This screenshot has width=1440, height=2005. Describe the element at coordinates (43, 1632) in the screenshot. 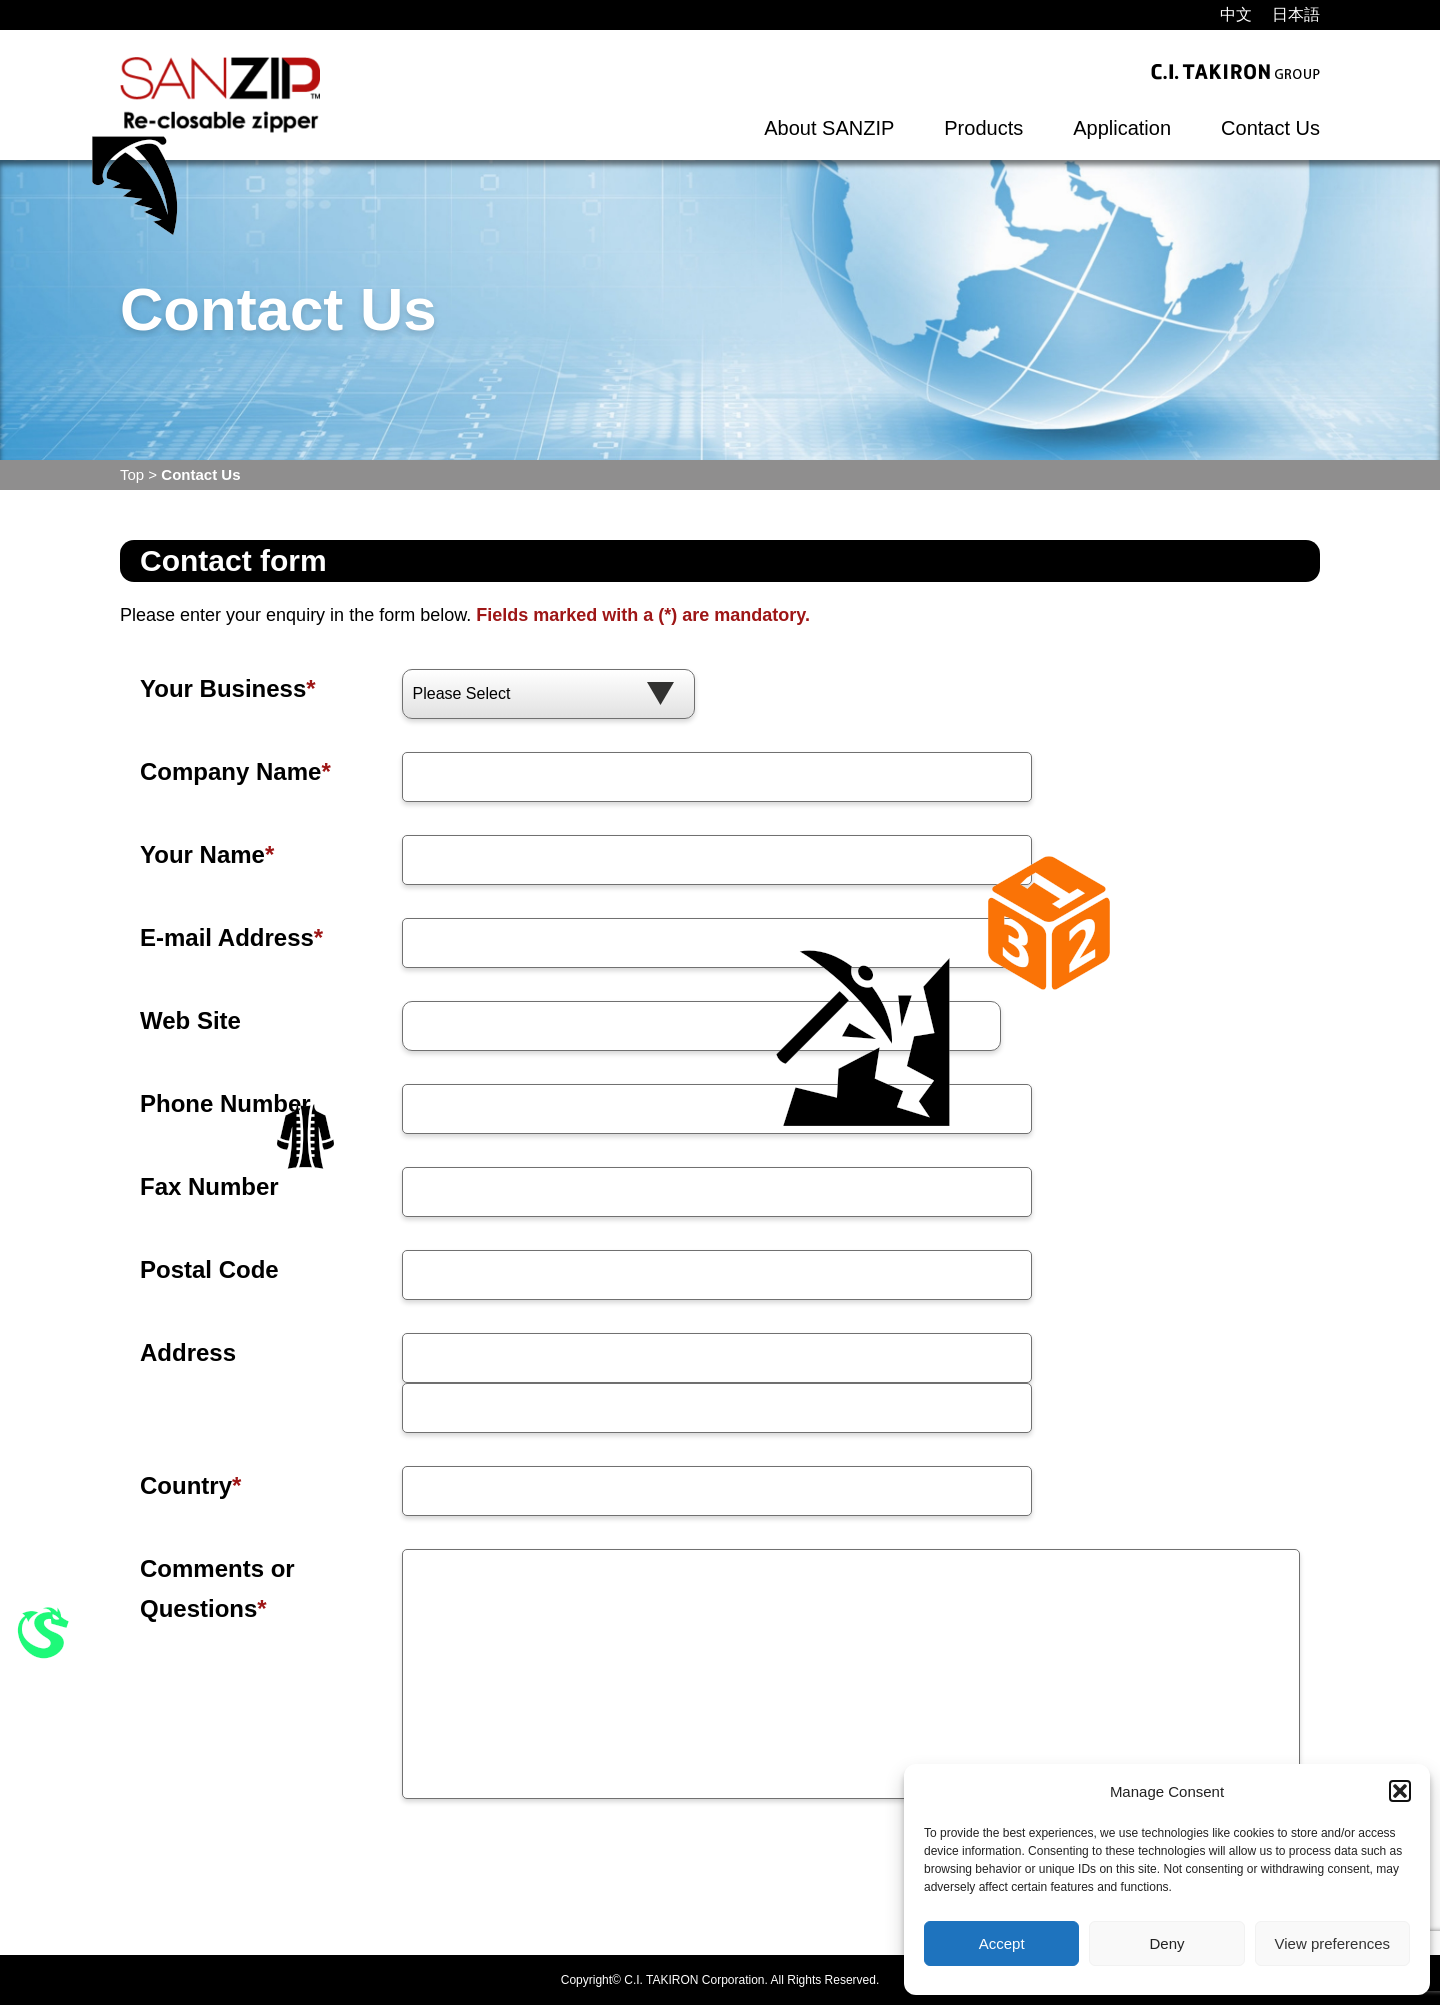

I see `select sea dragon character or creature` at that location.